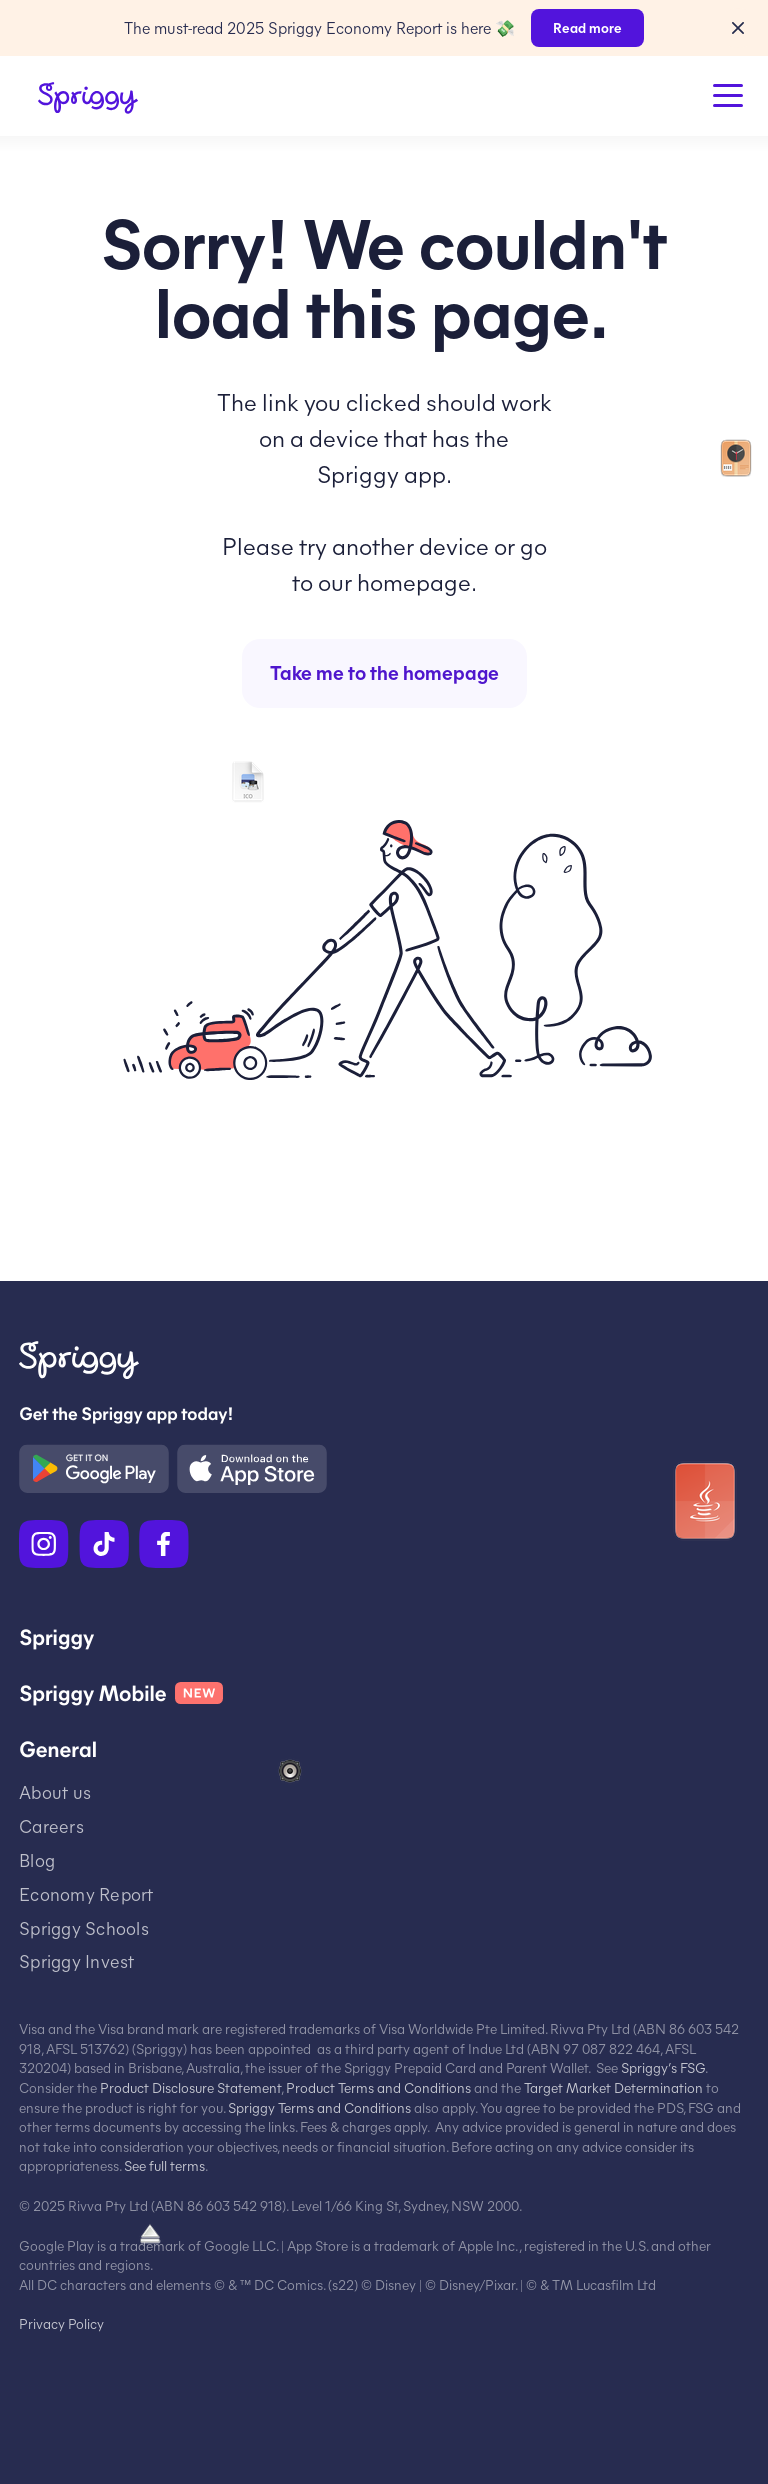 The width and height of the screenshot is (768, 2484). What do you see at coordinates (248, 782) in the screenshot?
I see `an ico image file used for icons and favicons` at bounding box center [248, 782].